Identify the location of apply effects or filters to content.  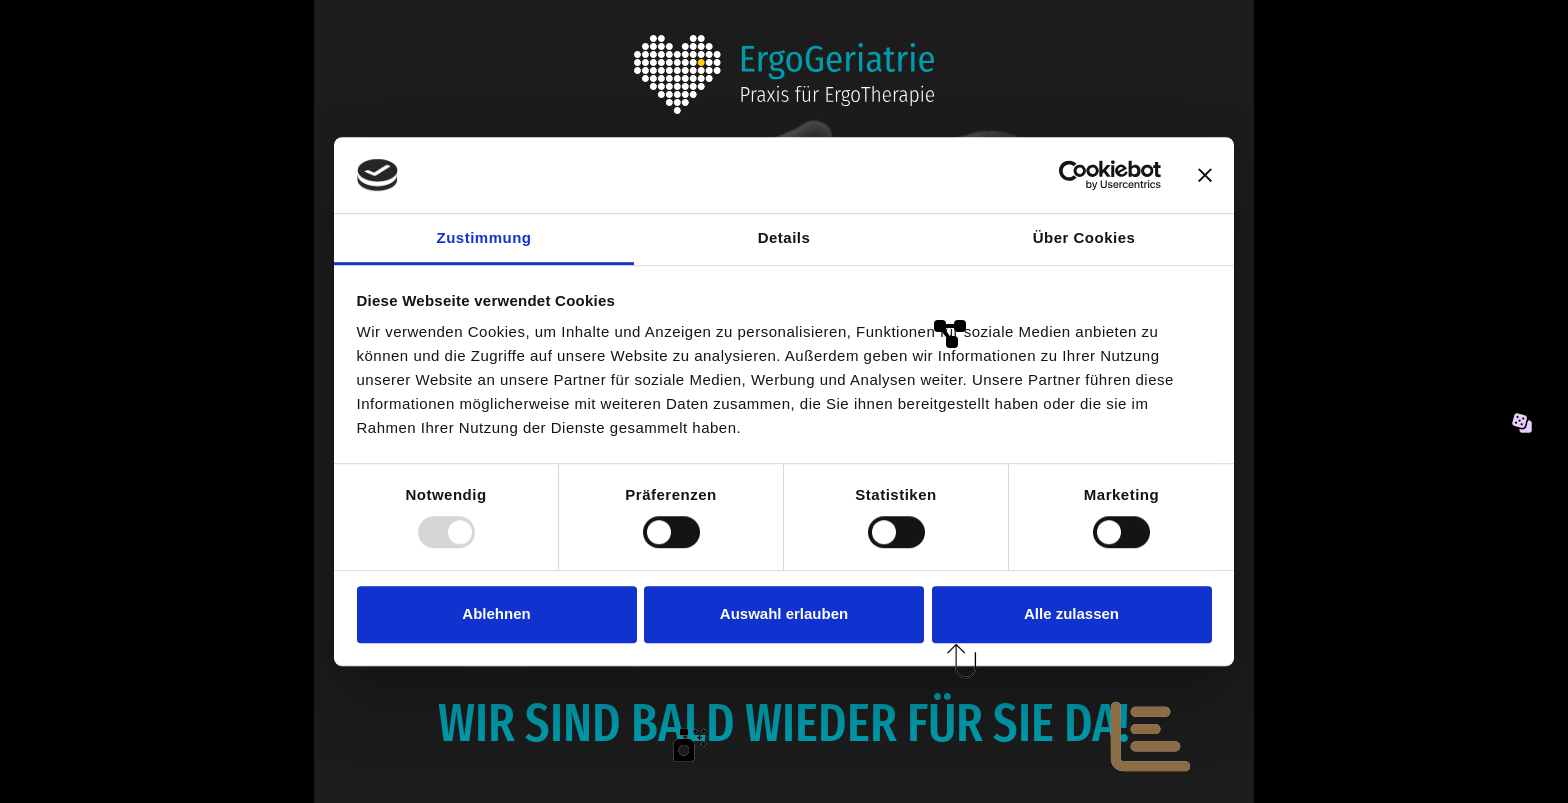
(688, 745).